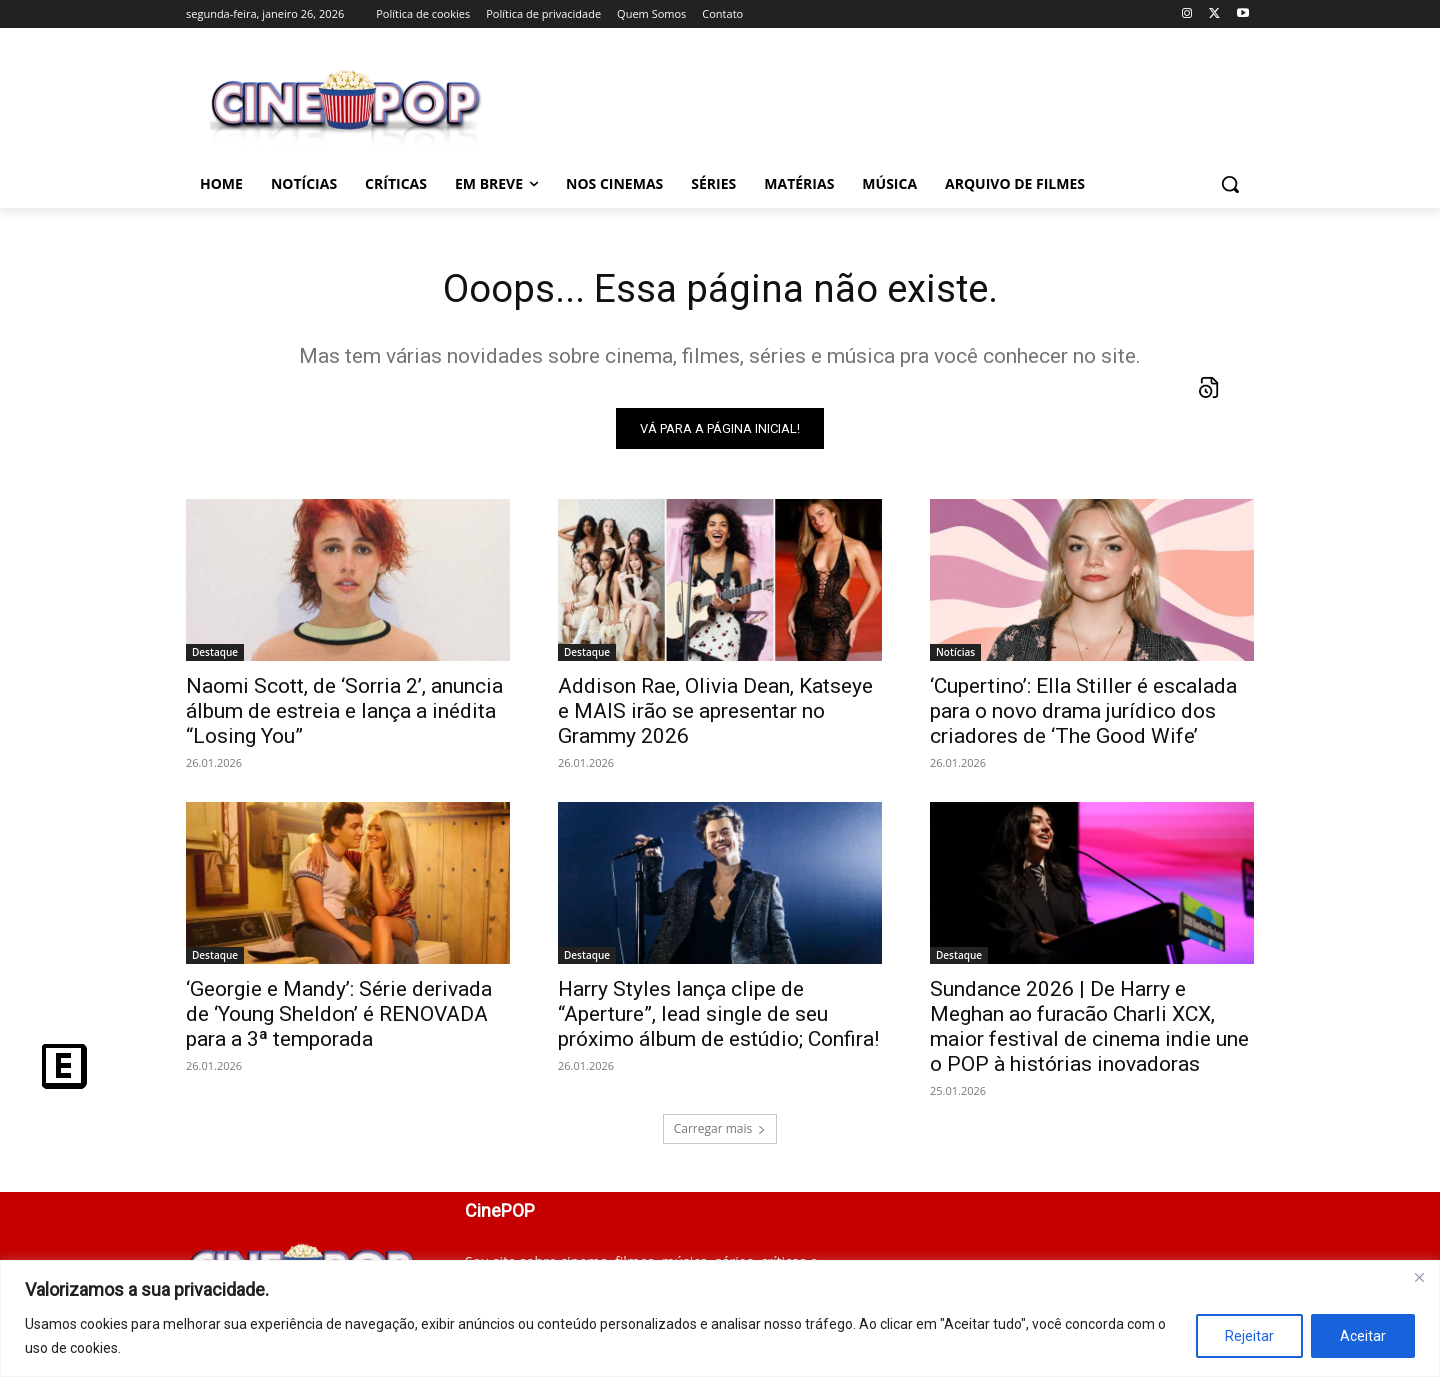 The width and height of the screenshot is (1440, 1377). Describe the element at coordinates (1209, 387) in the screenshot. I see `view file history or recent changes` at that location.